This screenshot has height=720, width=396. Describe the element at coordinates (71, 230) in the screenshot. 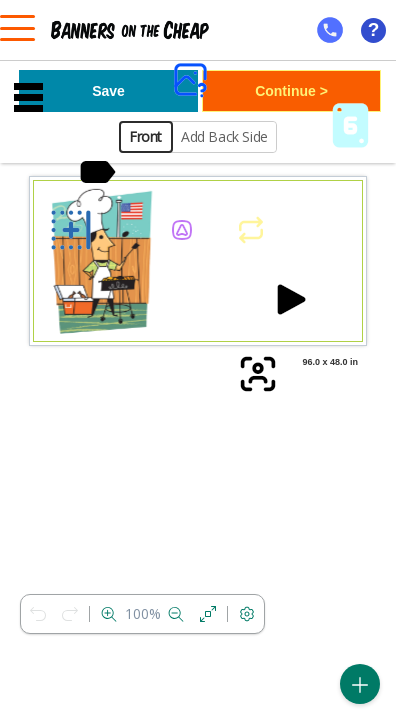

I see `add a right border to selected element` at that location.